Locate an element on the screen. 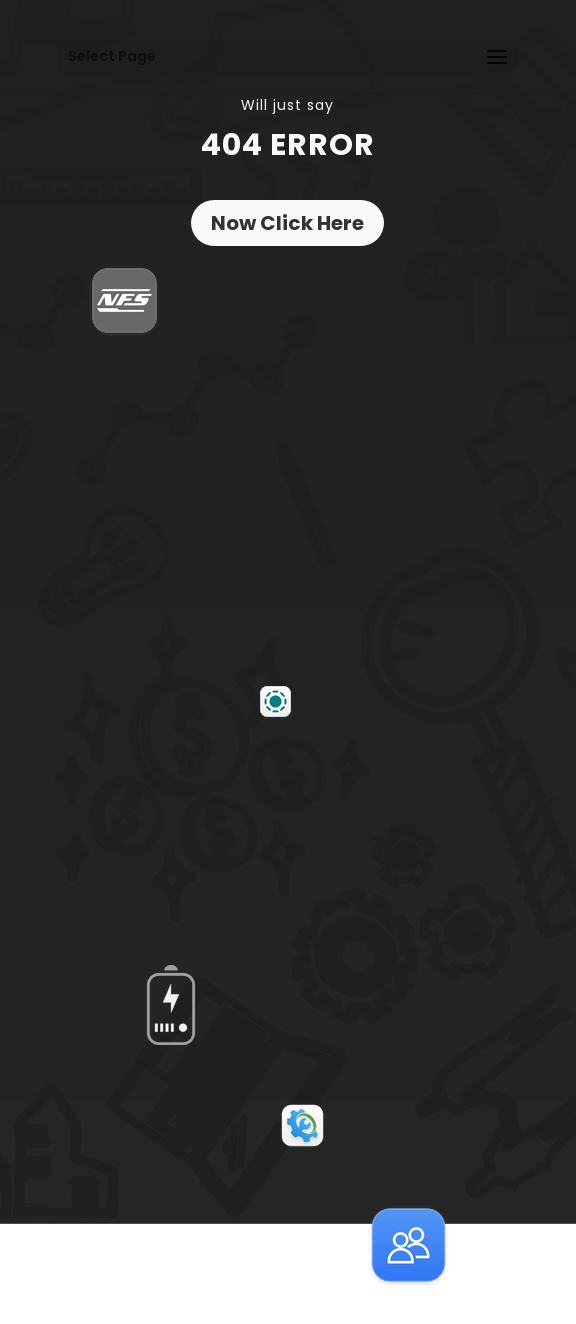 The width and height of the screenshot is (576, 1324). open LocalSend app for local file sharing is located at coordinates (275, 701).